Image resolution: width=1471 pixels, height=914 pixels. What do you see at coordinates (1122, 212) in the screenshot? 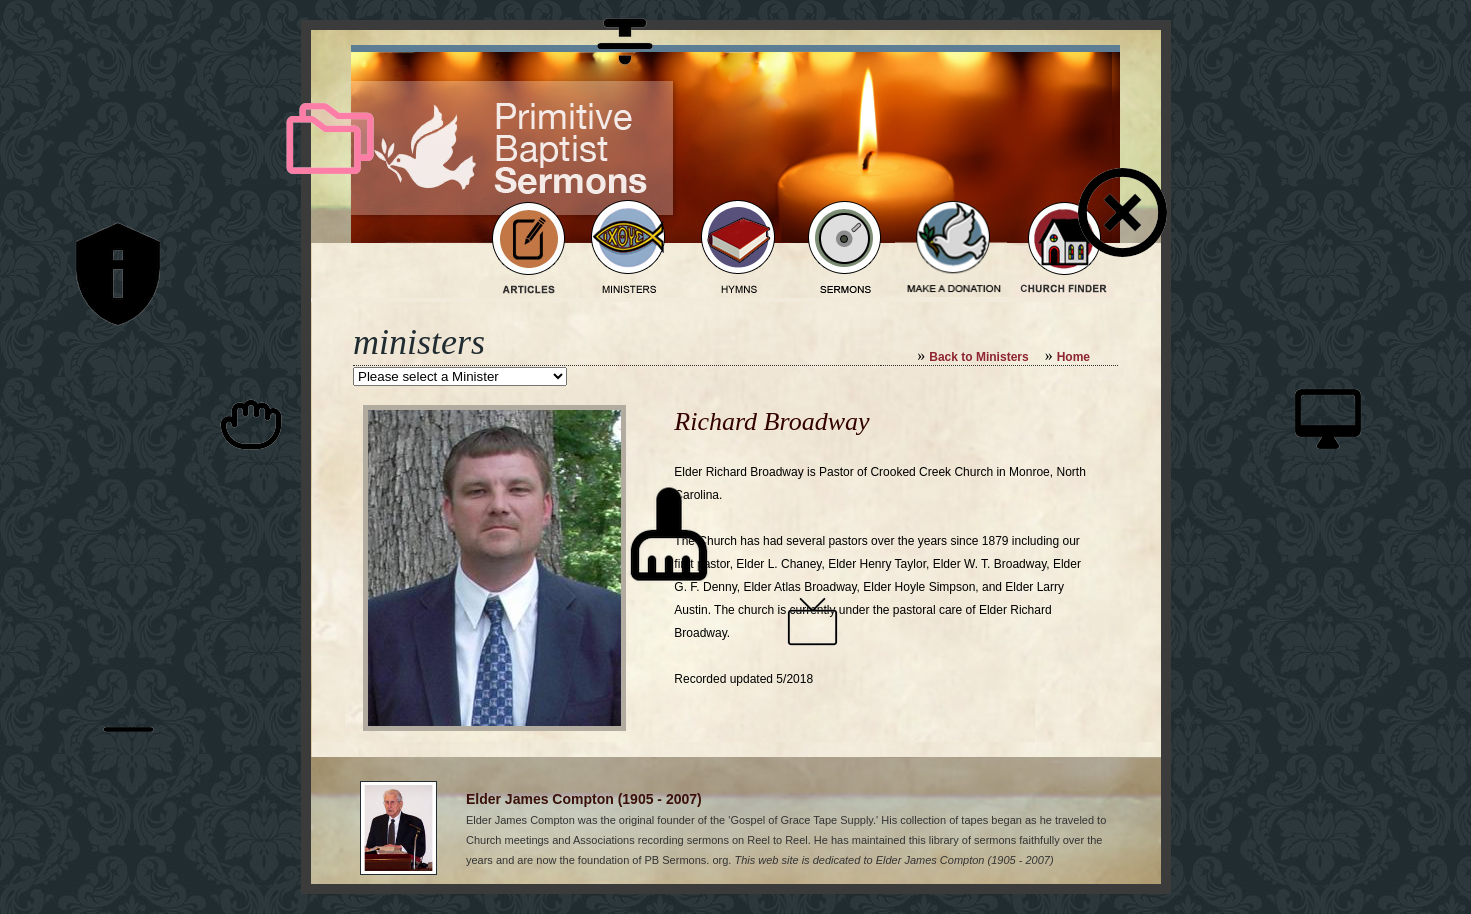
I see `close the current window or dialog` at bounding box center [1122, 212].